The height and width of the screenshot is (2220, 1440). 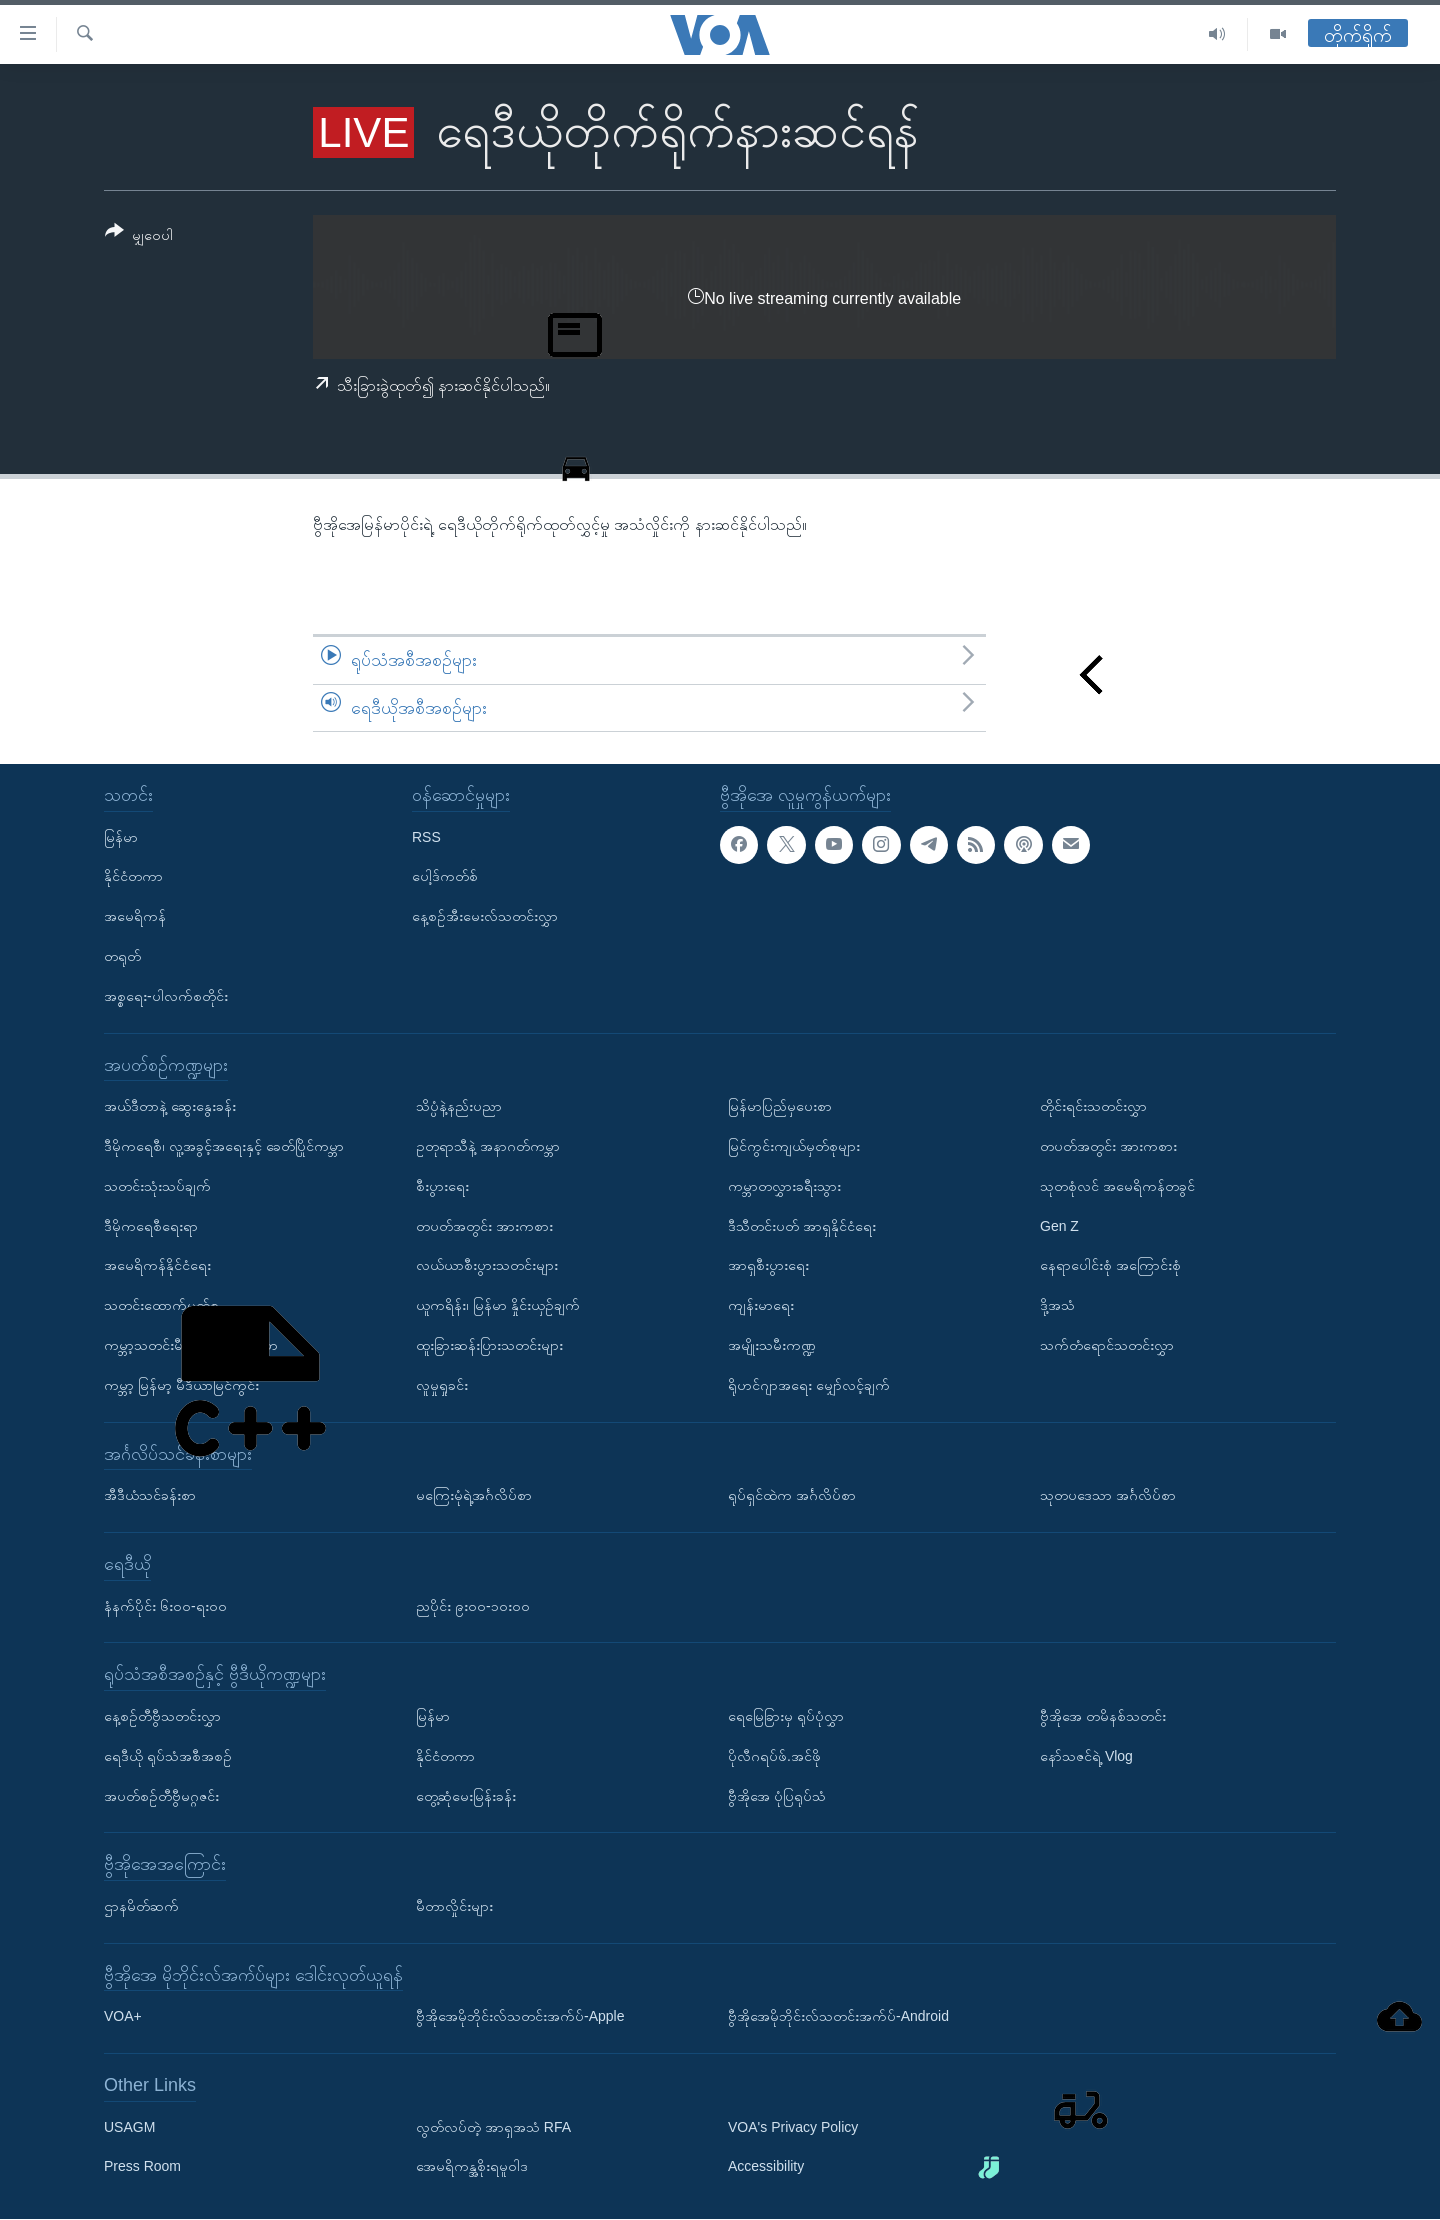 I want to click on view featured playlist, so click(x=575, y=335).